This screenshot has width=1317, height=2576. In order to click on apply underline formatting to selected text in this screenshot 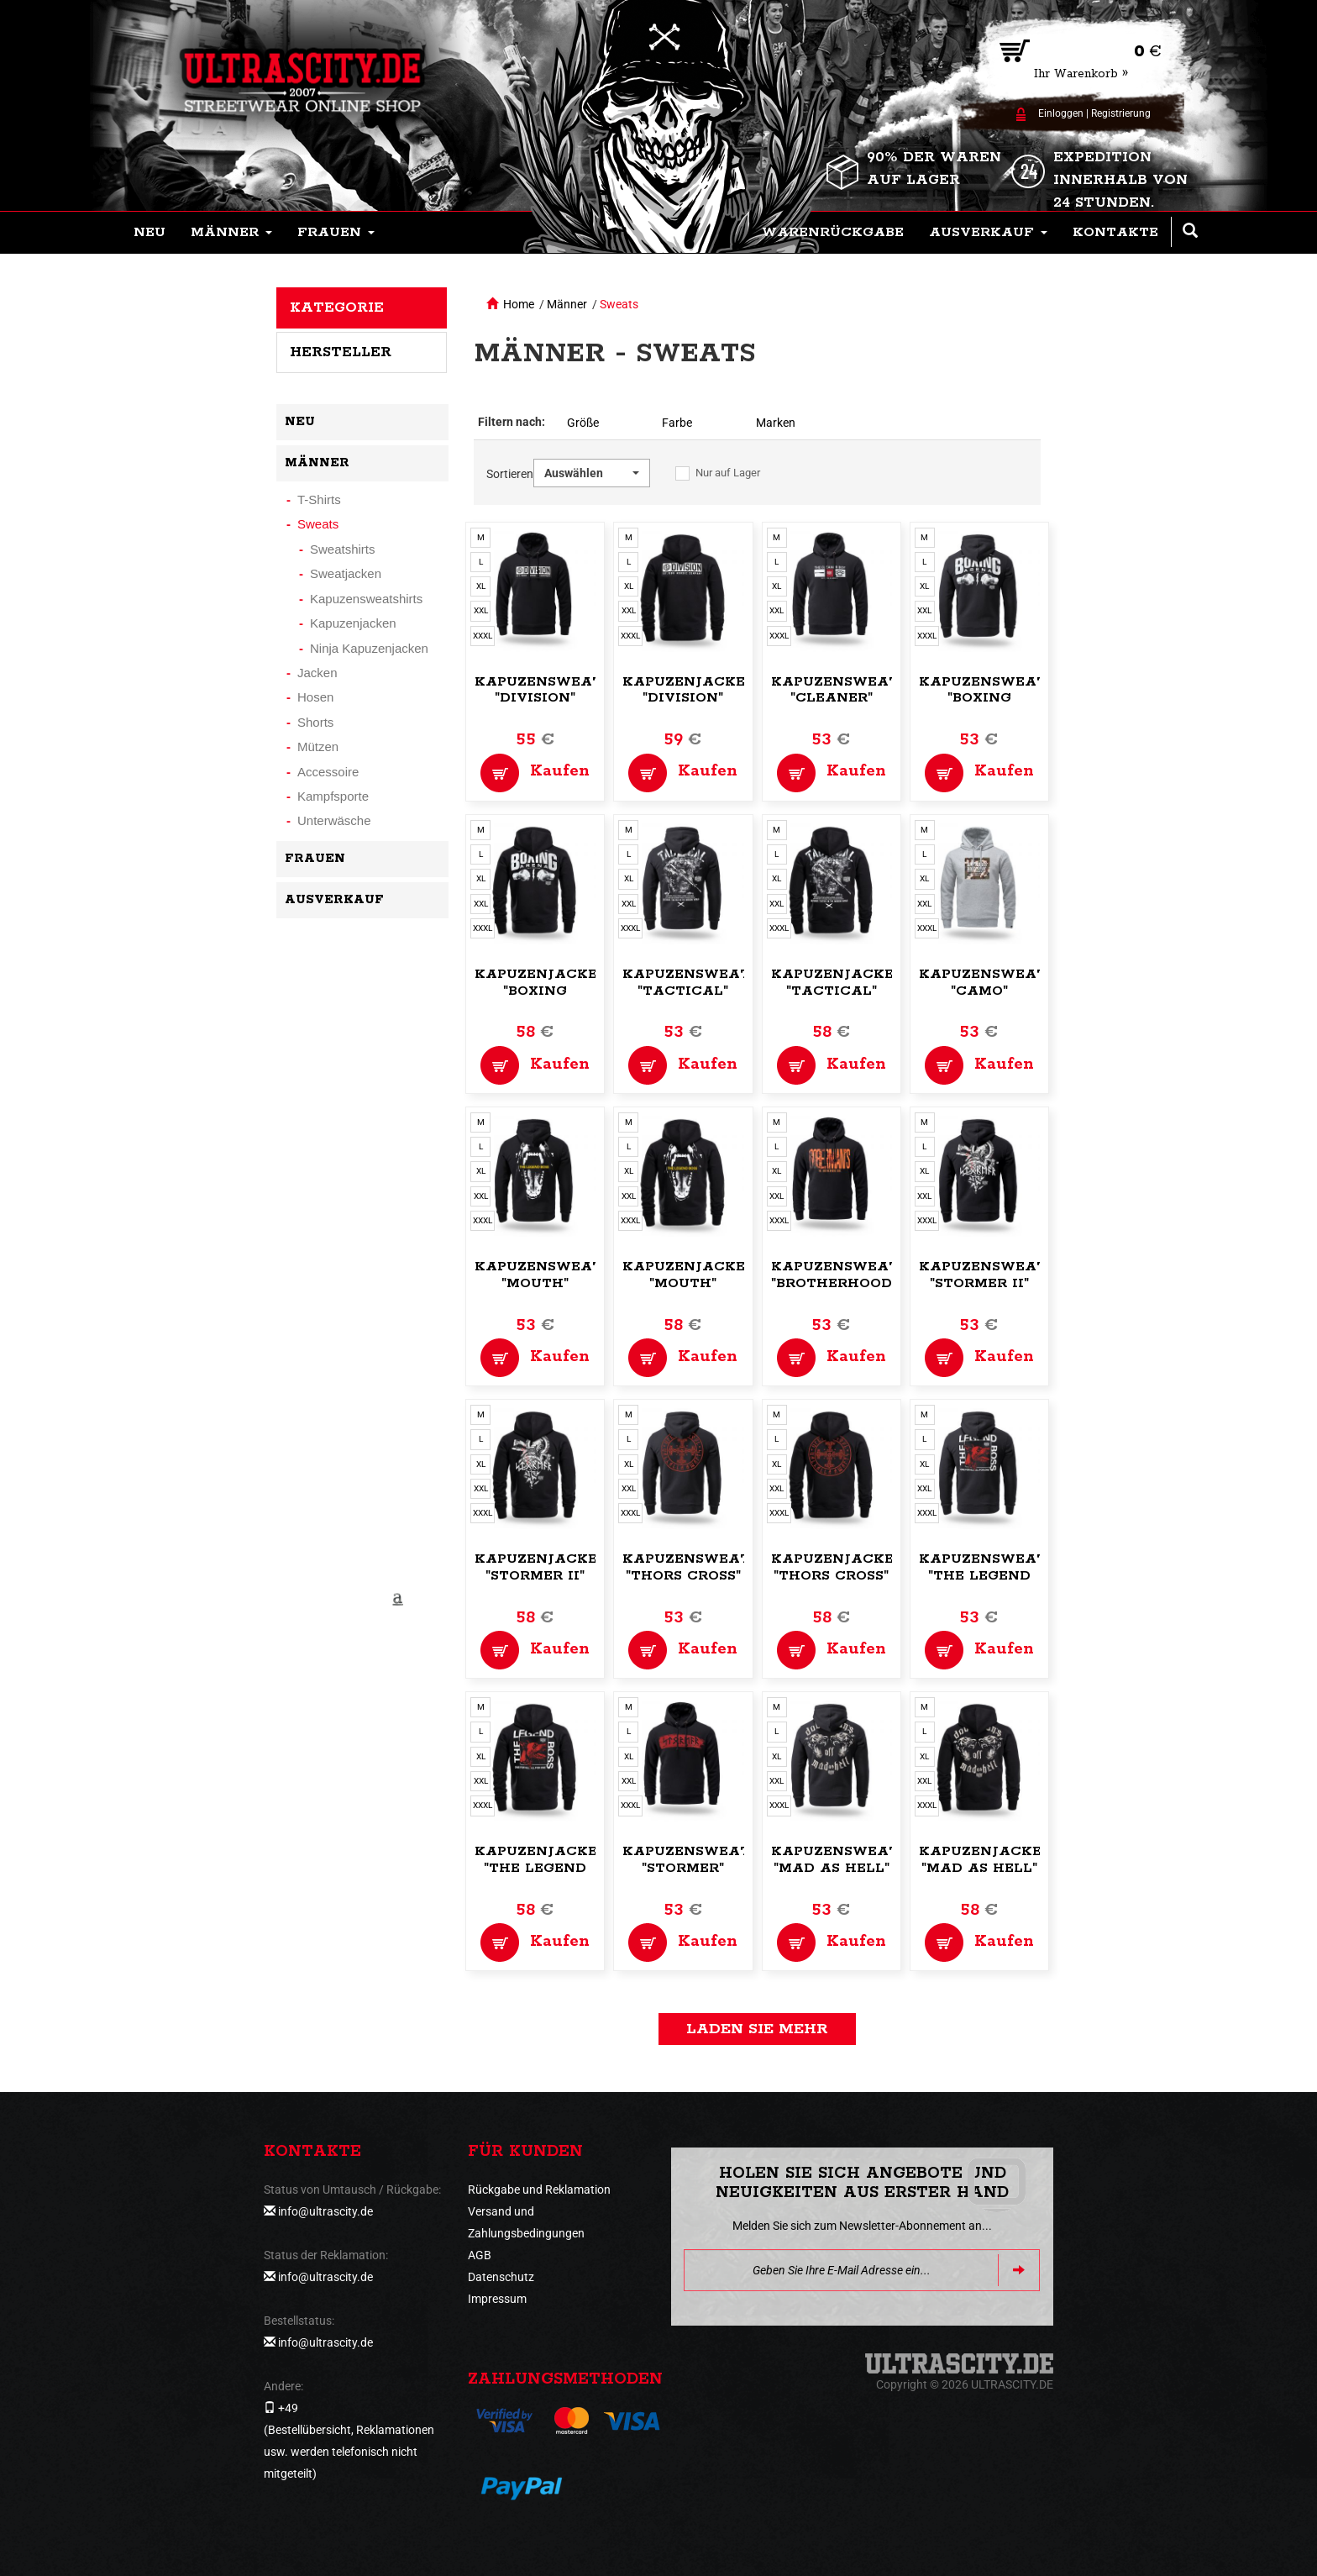, I will do `click(397, 1599)`.